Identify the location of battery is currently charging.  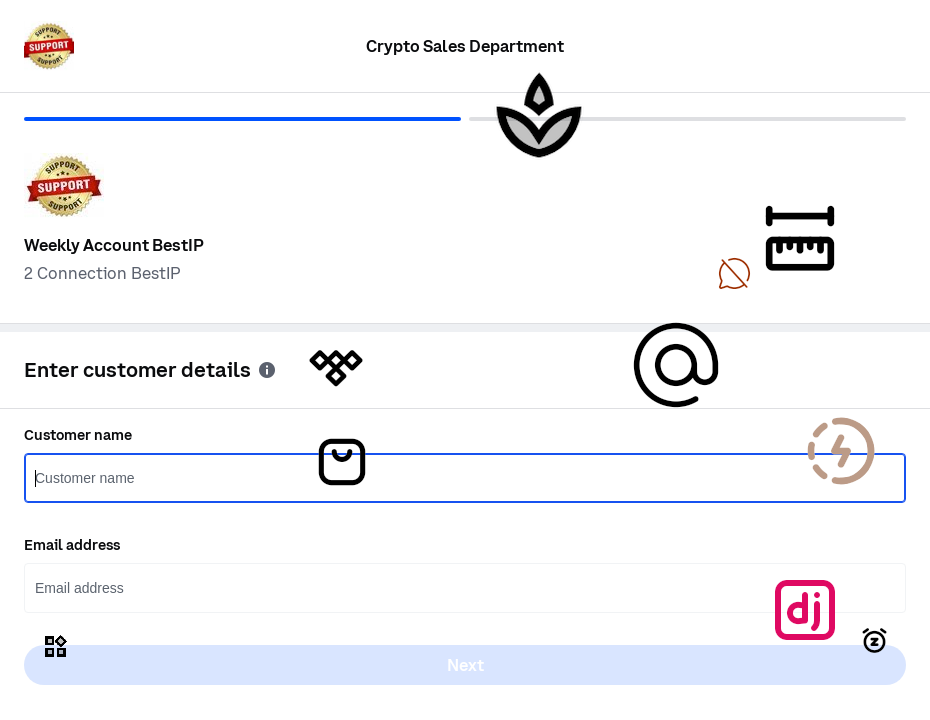
(841, 451).